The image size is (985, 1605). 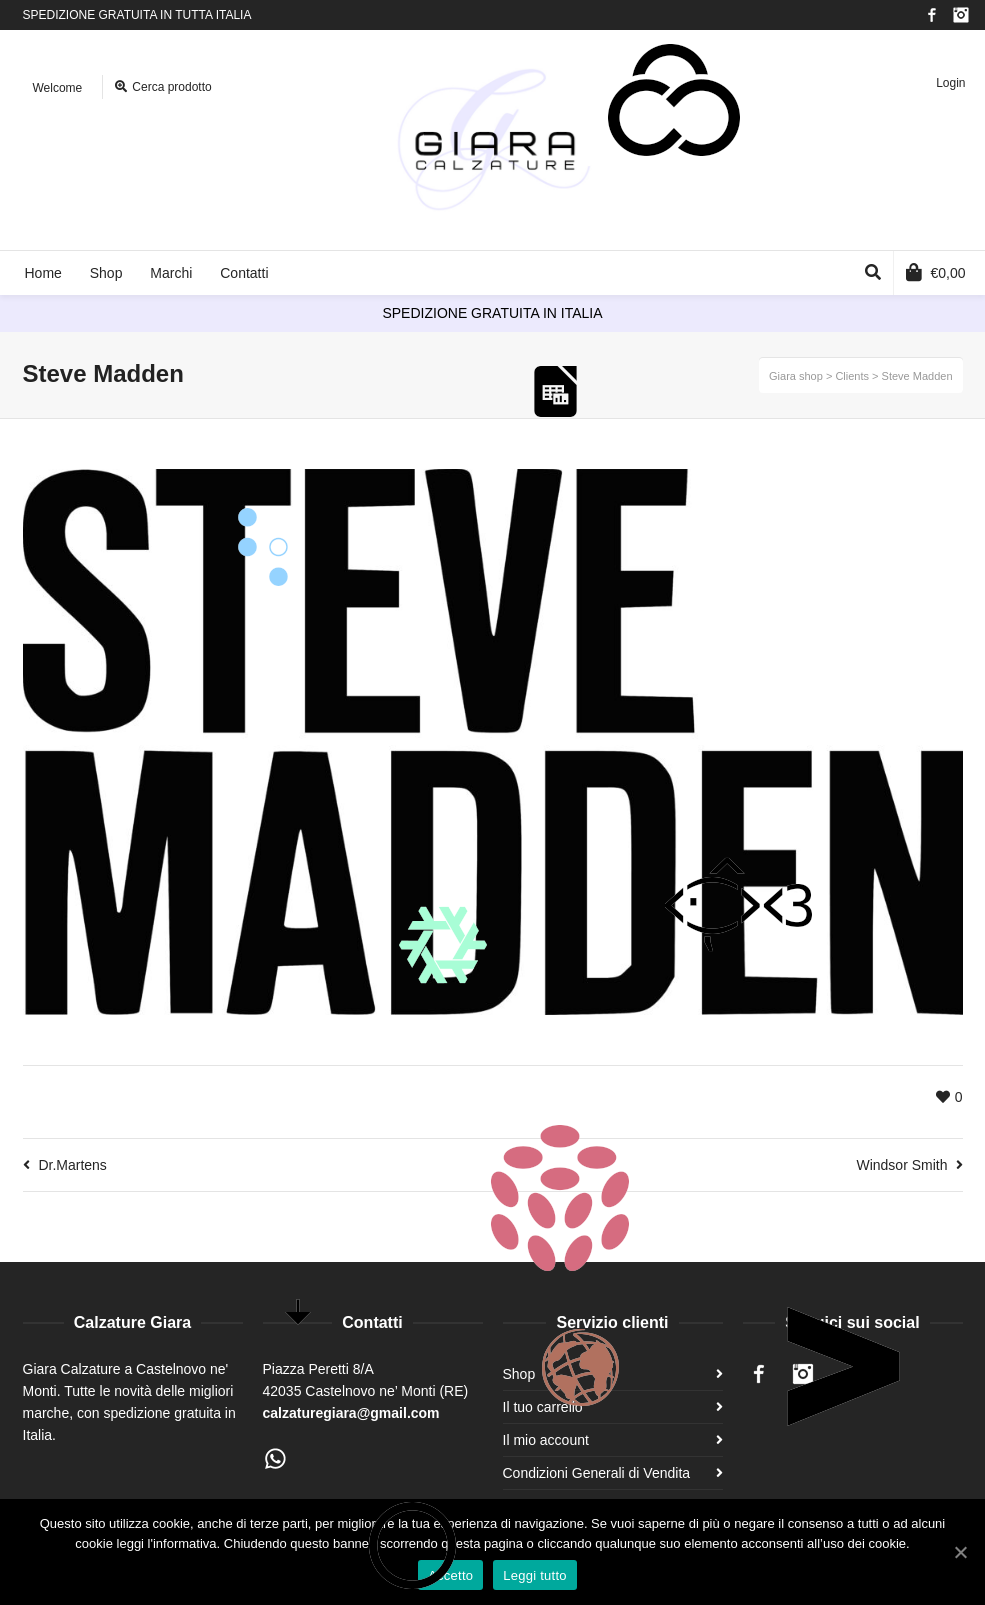 What do you see at coordinates (263, 547) in the screenshot?
I see `D-Wave Systems company logo` at bounding box center [263, 547].